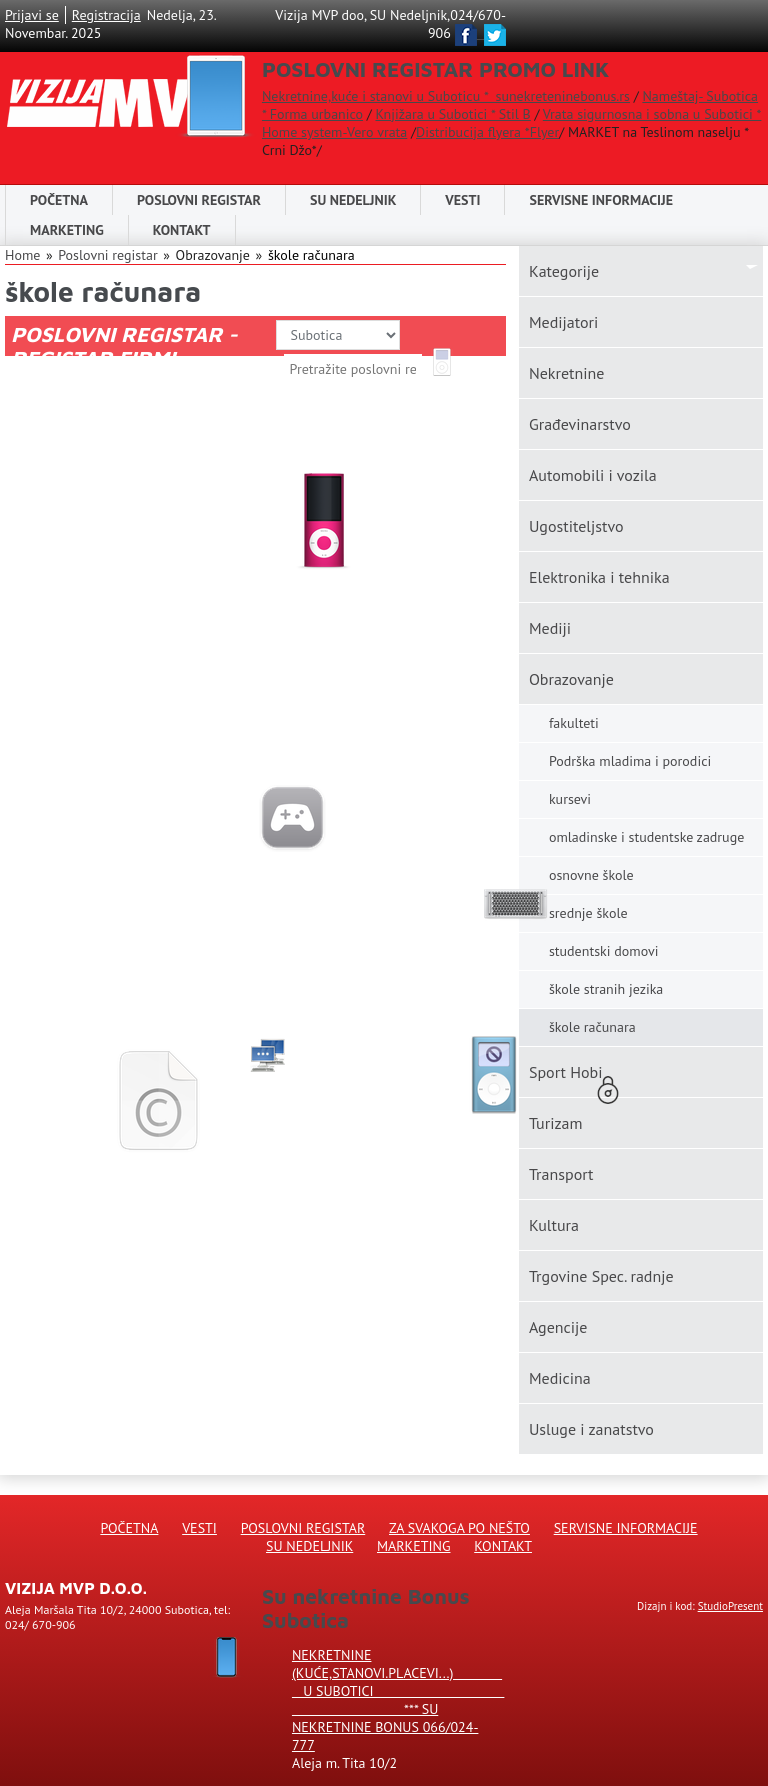  I want to click on indicates a file with copyright protection, so click(158, 1100).